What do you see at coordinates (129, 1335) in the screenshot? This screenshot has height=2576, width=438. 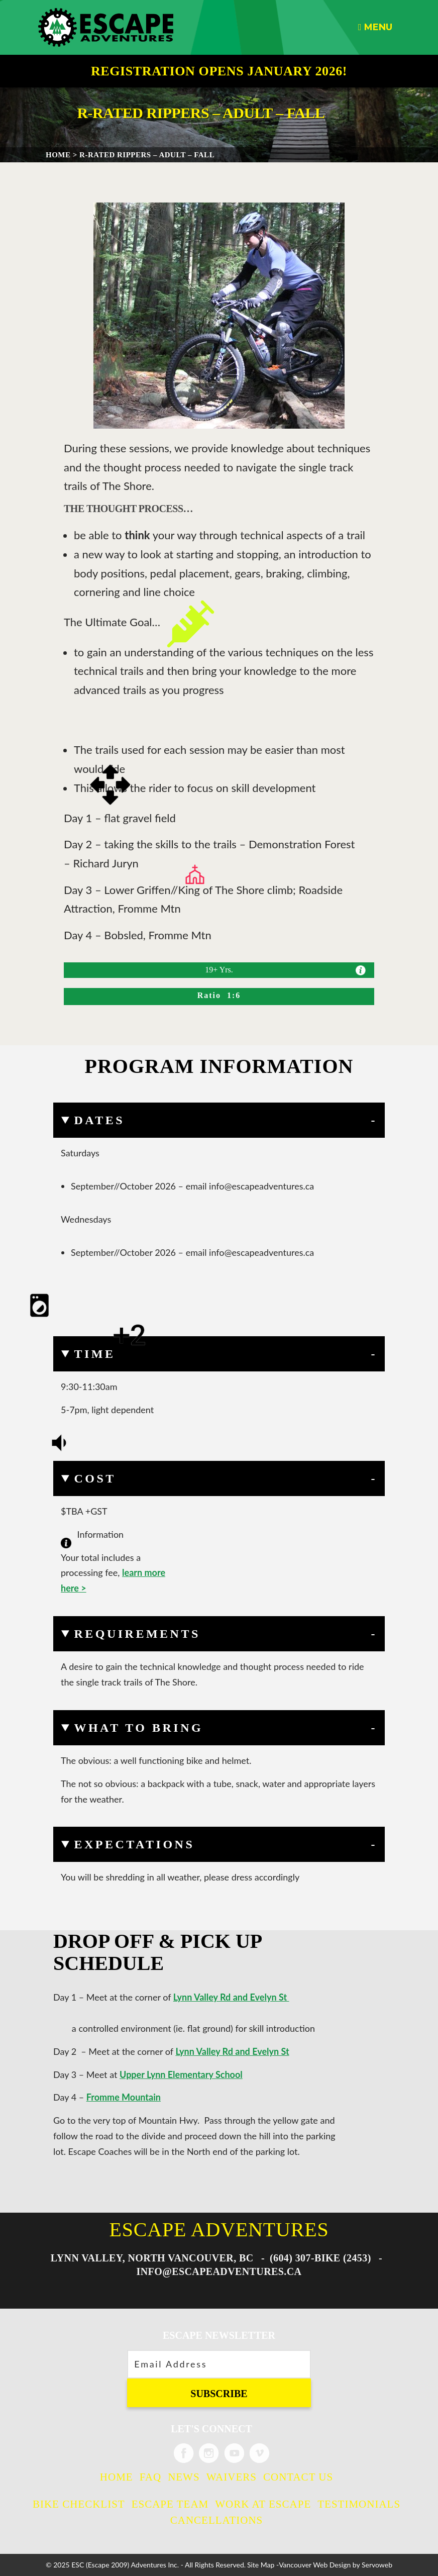 I see `increase exposure by 2 stops in photo editing` at bounding box center [129, 1335].